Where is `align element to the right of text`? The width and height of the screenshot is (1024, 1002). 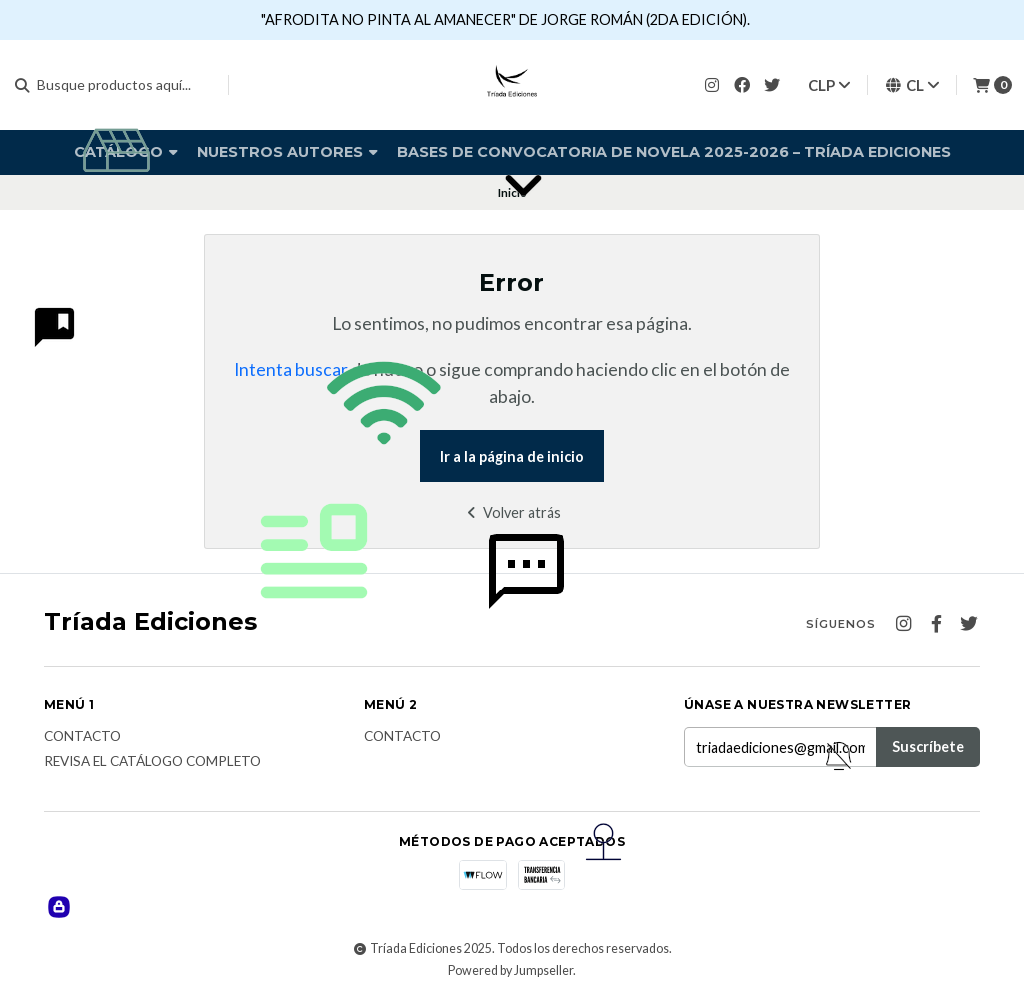 align element to the right of text is located at coordinates (314, 551).